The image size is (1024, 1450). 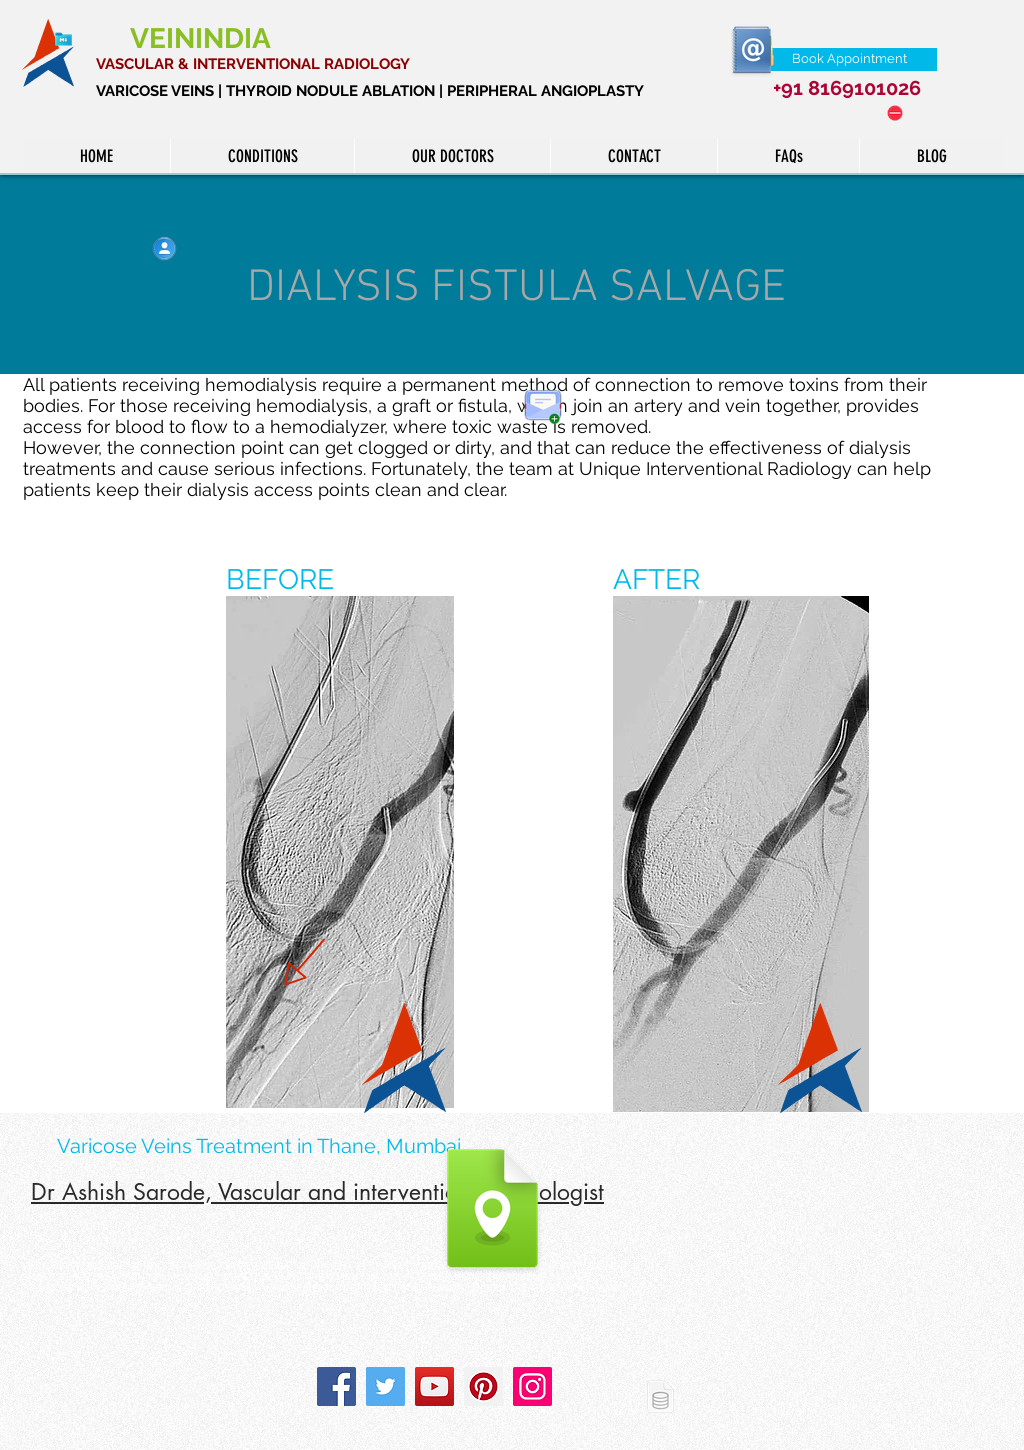 I want to click on indicates an error or failed action, so click(x=895, y=113).